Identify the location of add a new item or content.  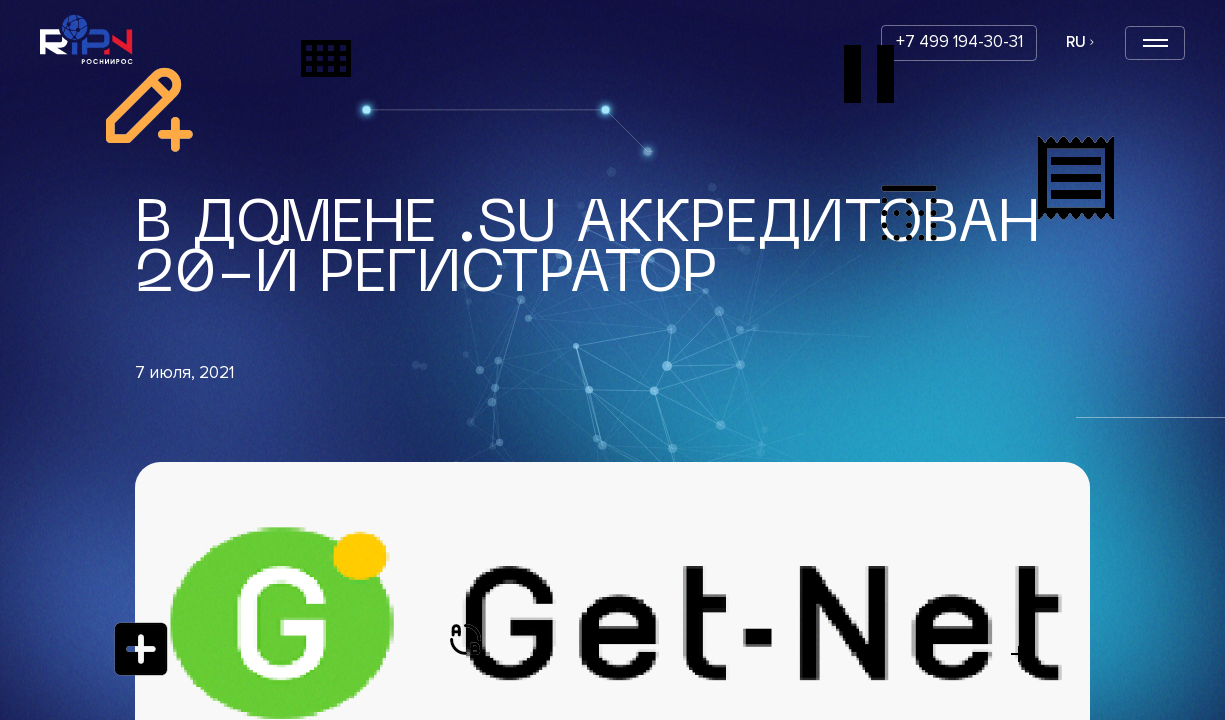
(141, 649).